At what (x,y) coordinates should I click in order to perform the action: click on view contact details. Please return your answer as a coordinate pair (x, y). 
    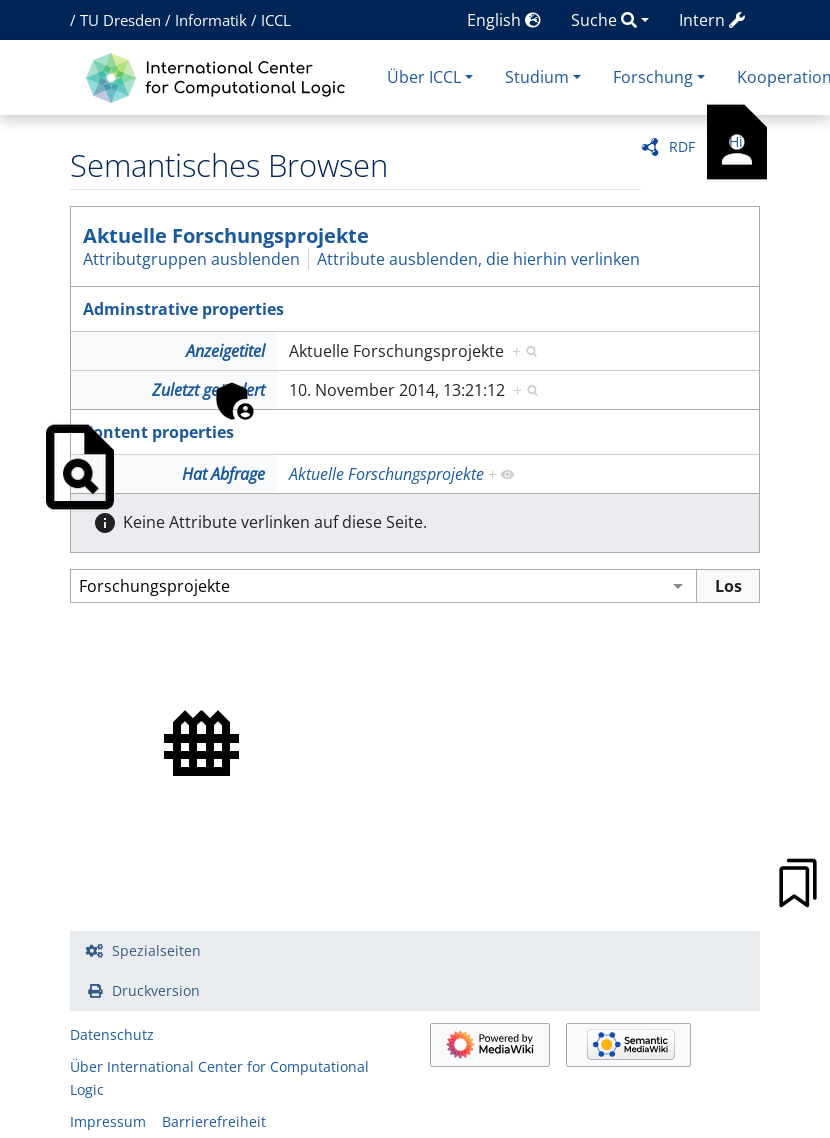
    Looking at the image, I should click on (737, 142).